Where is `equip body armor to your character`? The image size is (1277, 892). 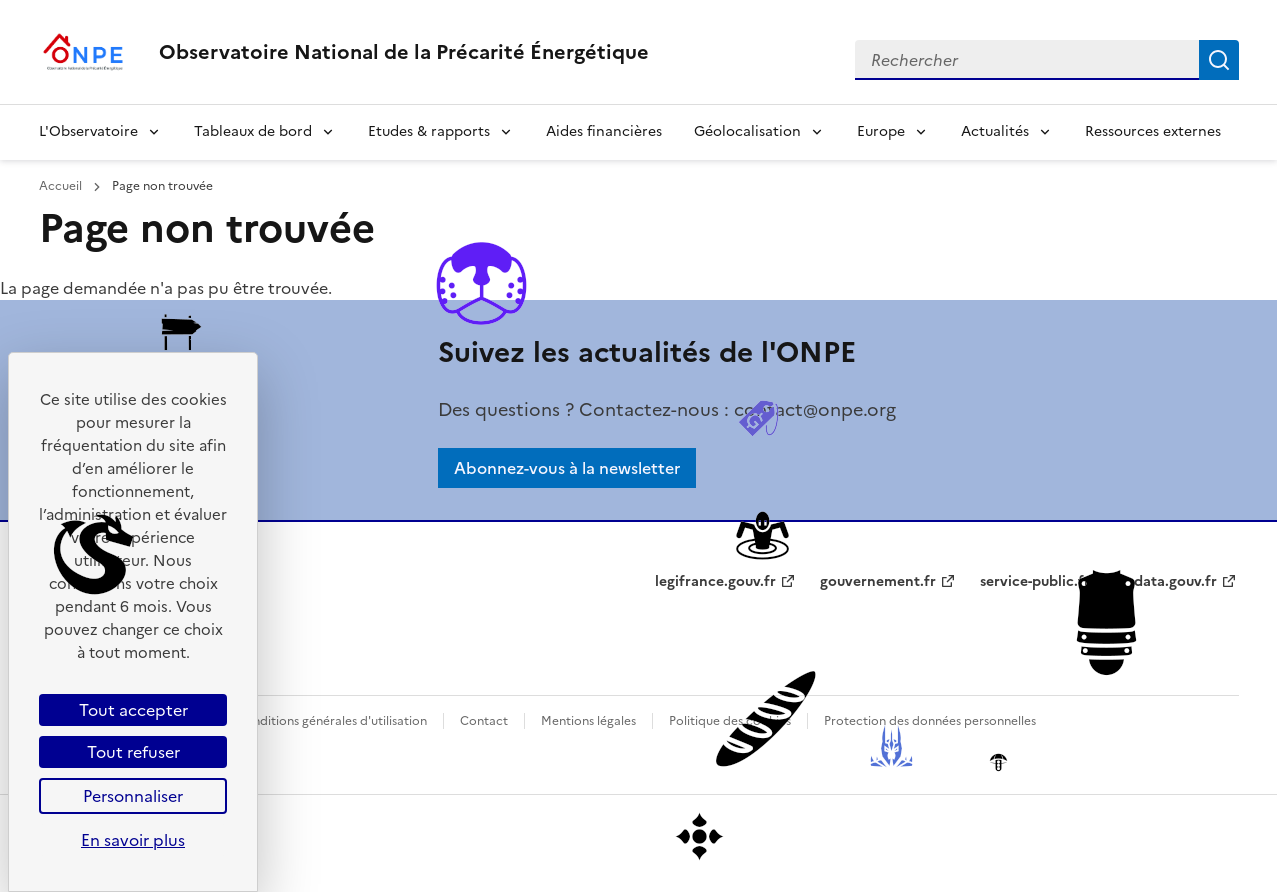 equip body armor to your character is located at coordinates (1106, 622).